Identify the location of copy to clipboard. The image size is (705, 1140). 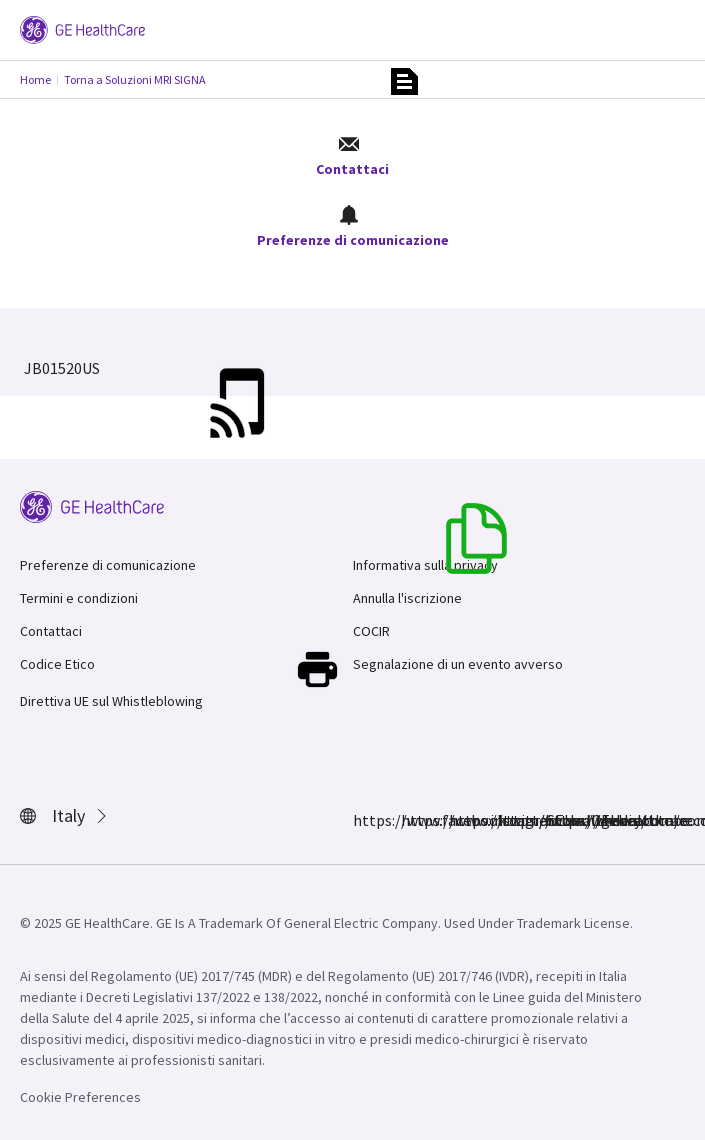
(476, 538).